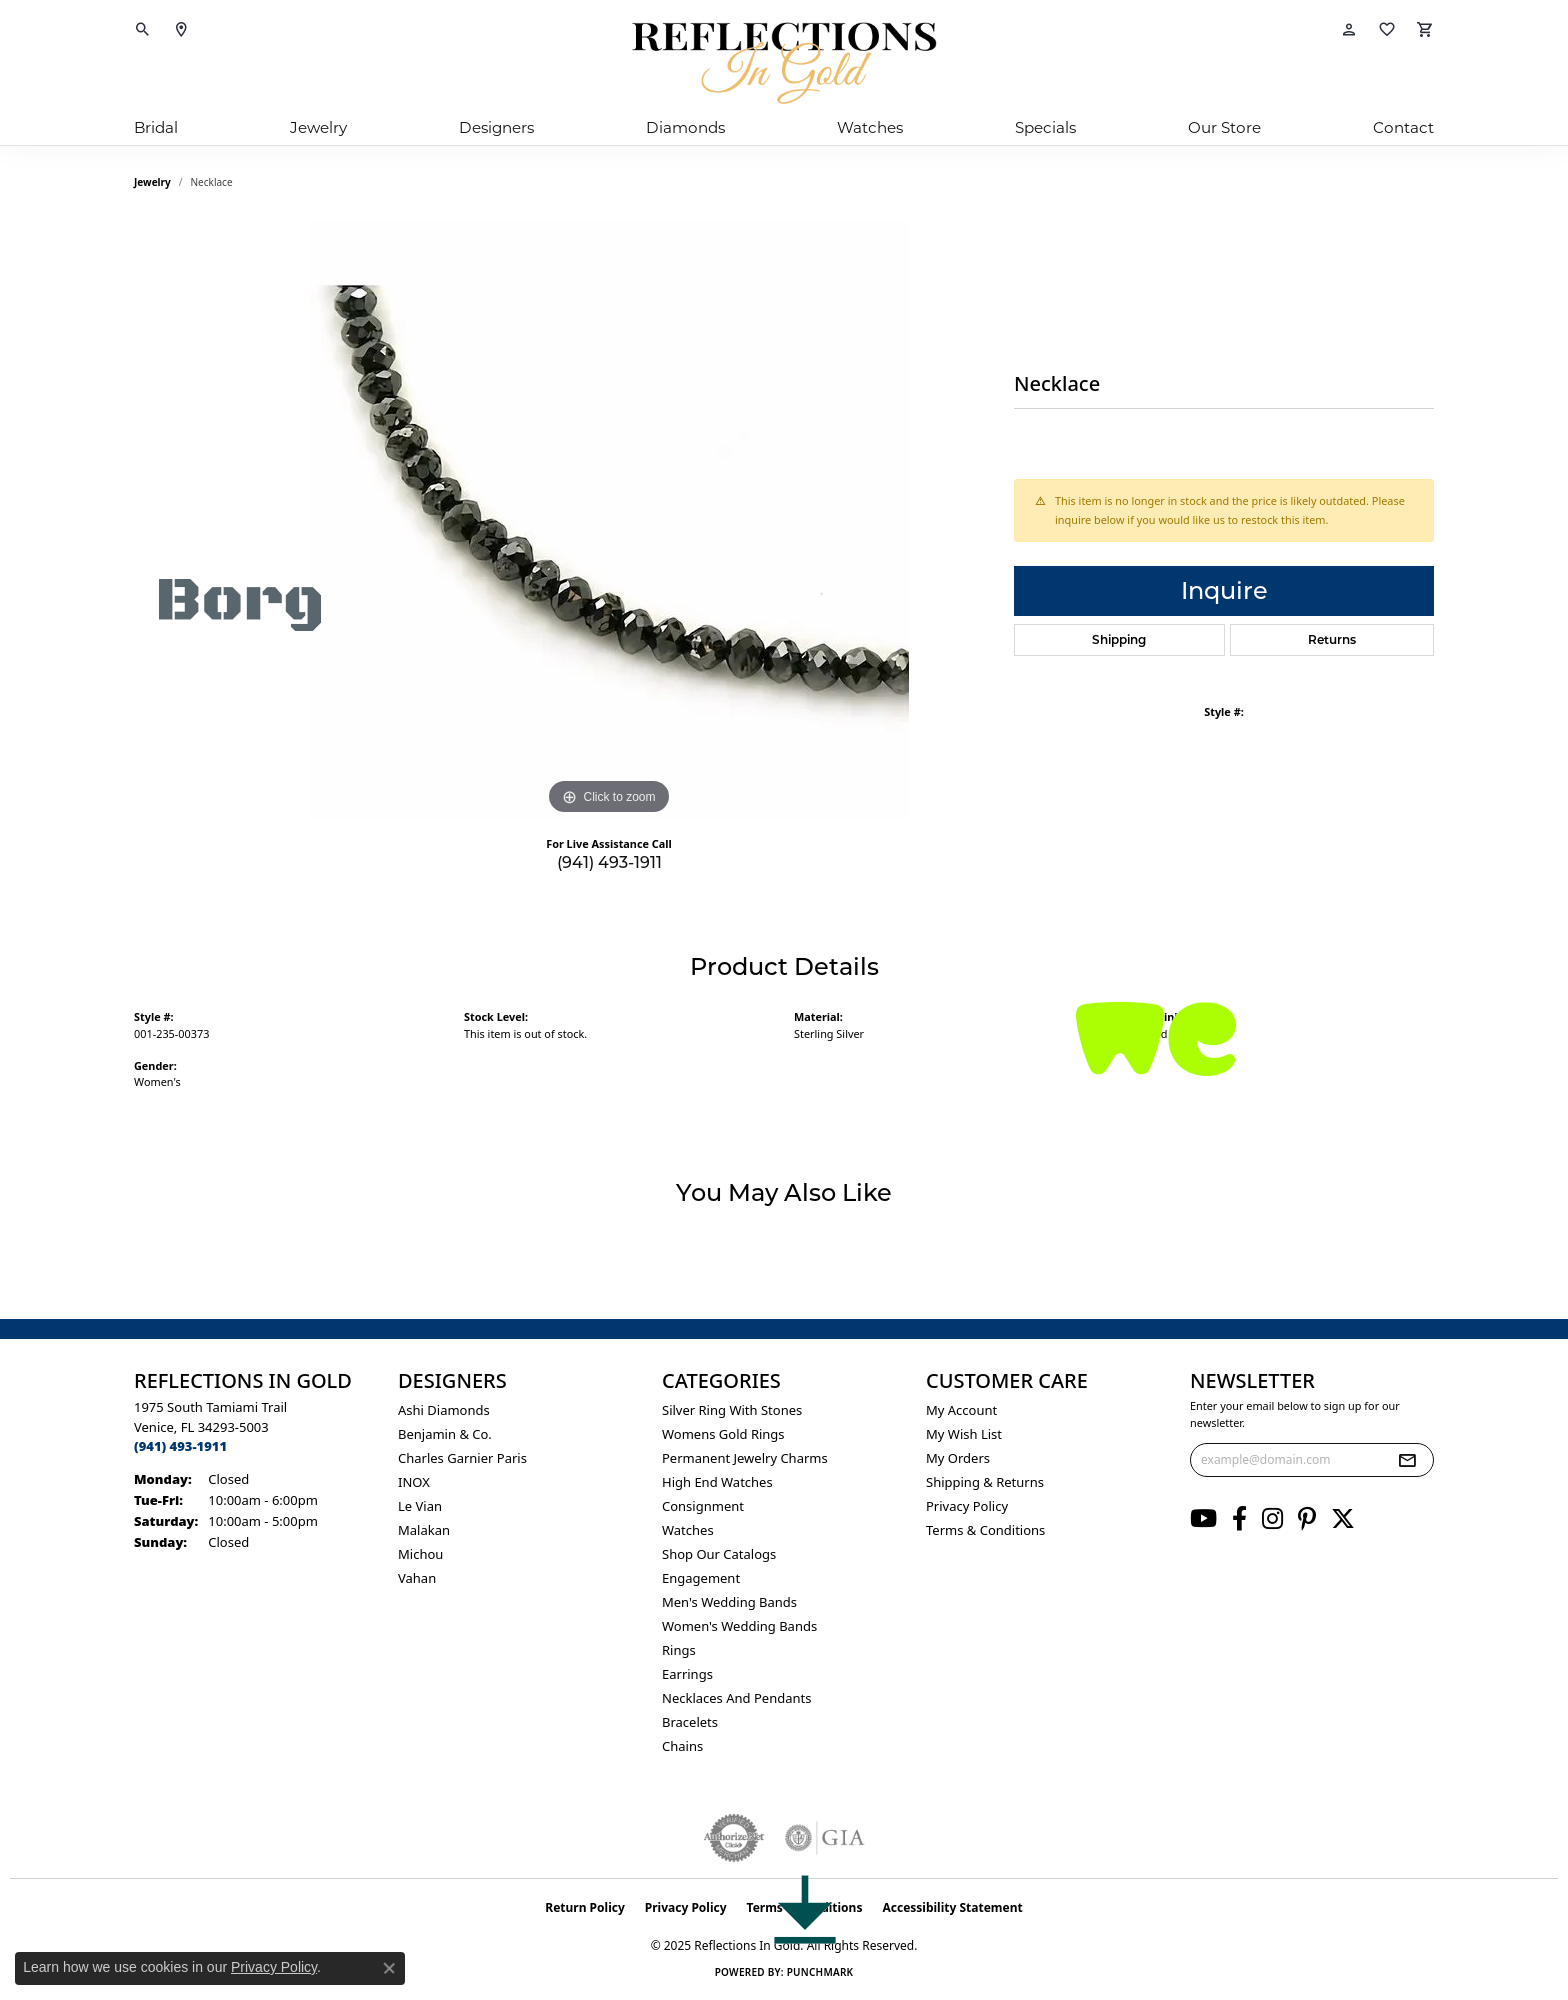  Describe the element at coordinates (240, 605) in the screenshot. I see `open borgbackup application` at that location.